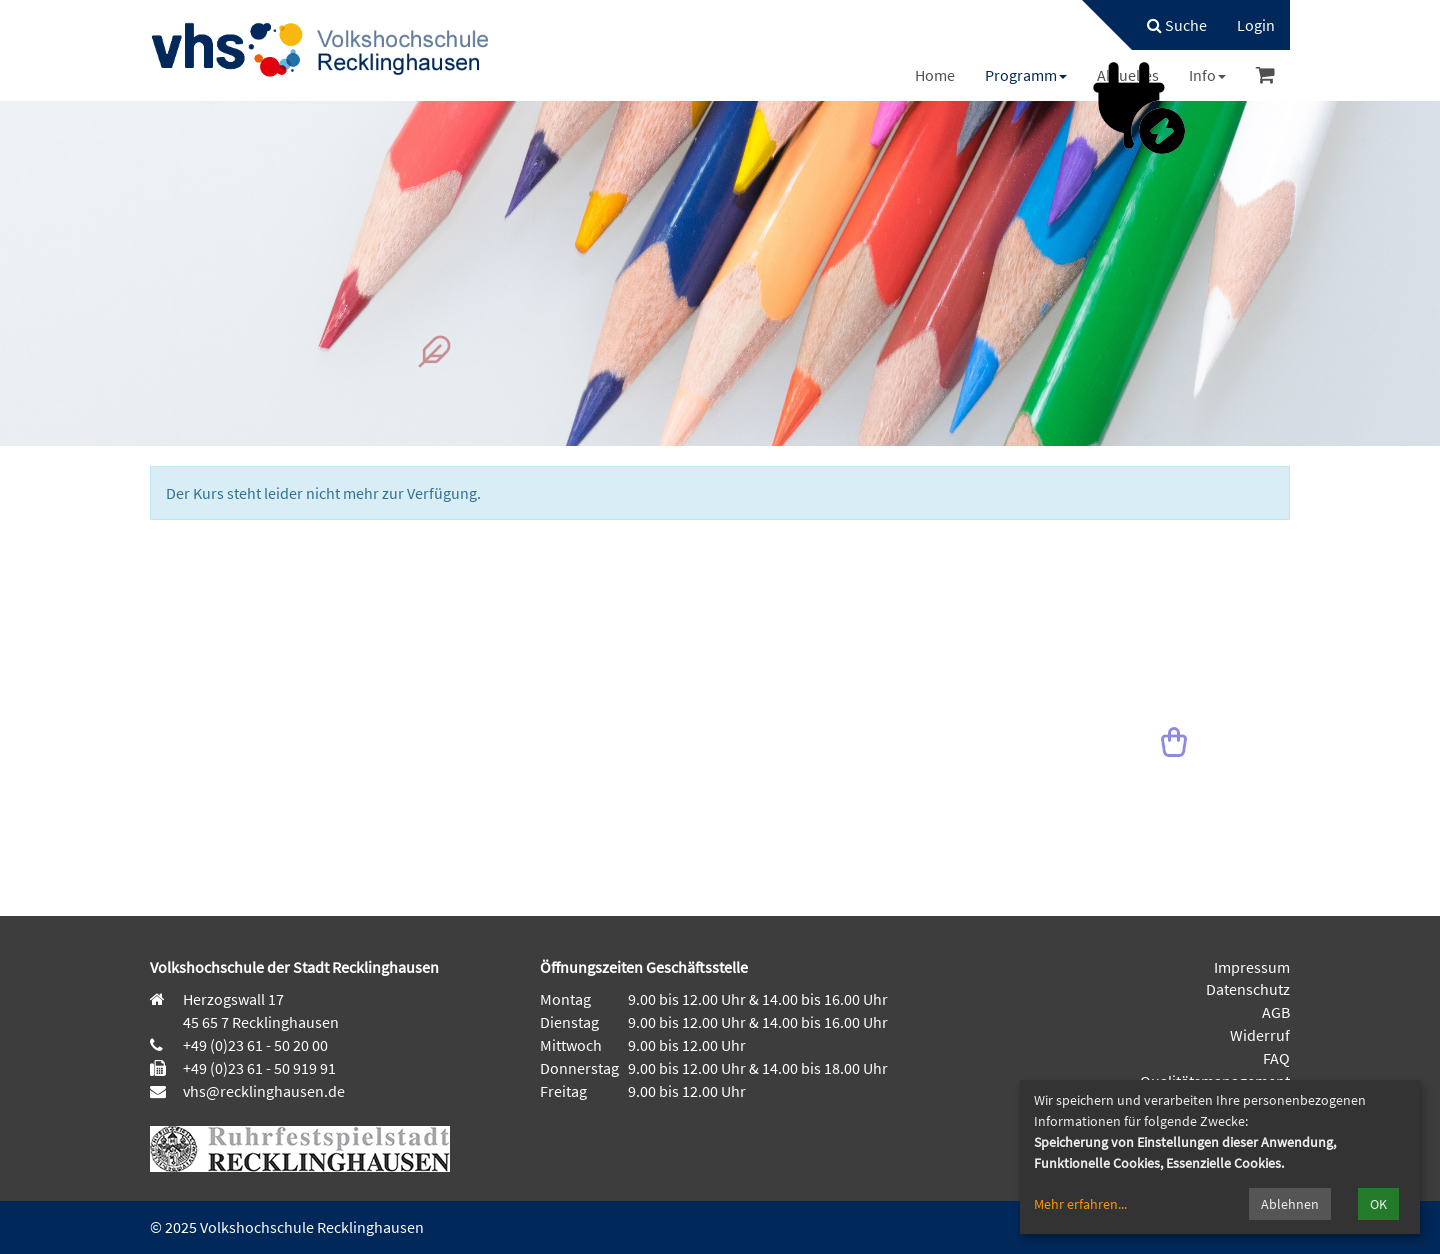 Image resolution: width=1440 pixels, height=1254 pixels. I want to click on view your shopping bag, so click(1174, 742).